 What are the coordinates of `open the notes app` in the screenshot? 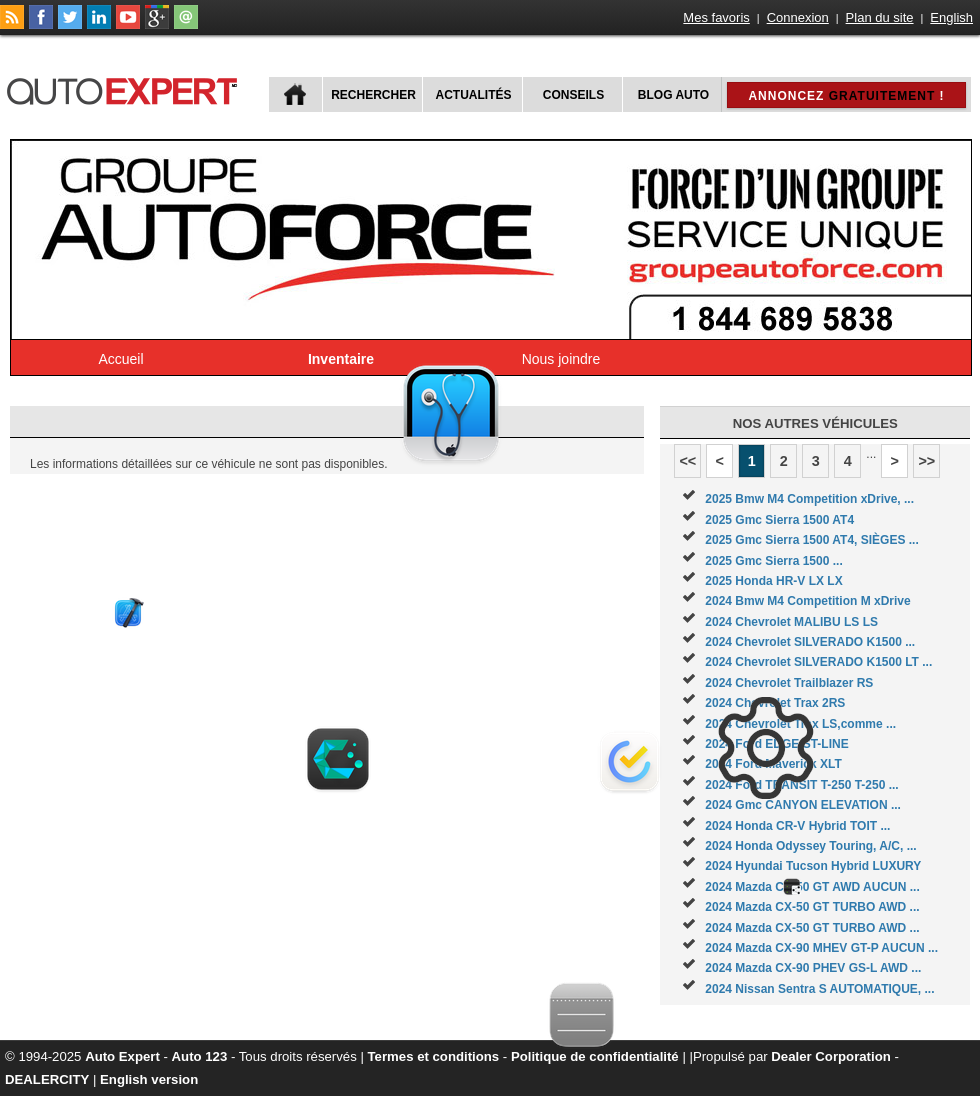 It's located at (581, 1014).